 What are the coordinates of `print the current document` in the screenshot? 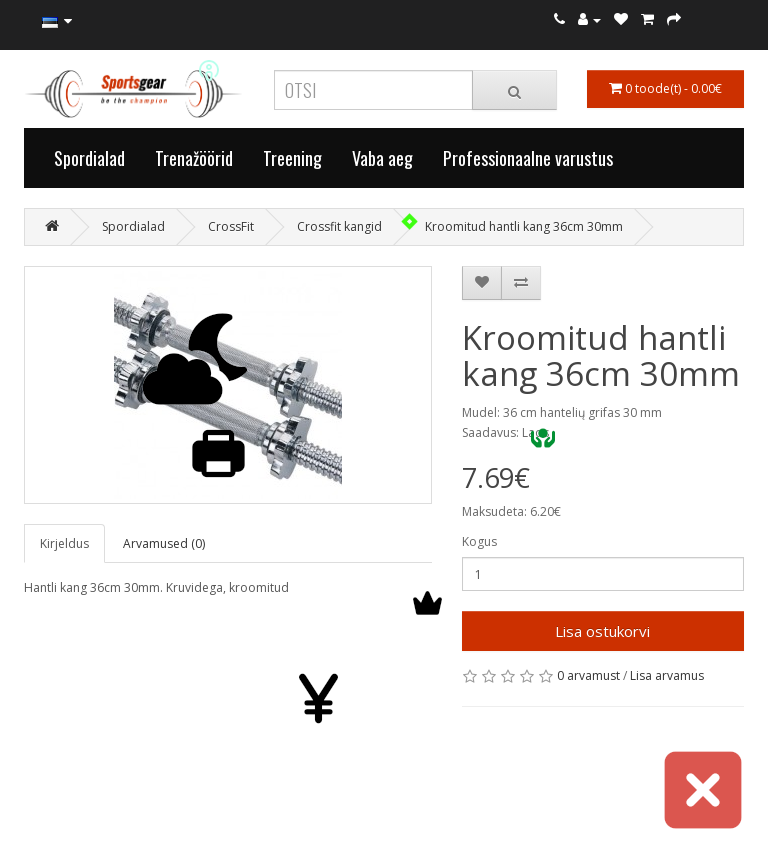 It's located at (218, 453).